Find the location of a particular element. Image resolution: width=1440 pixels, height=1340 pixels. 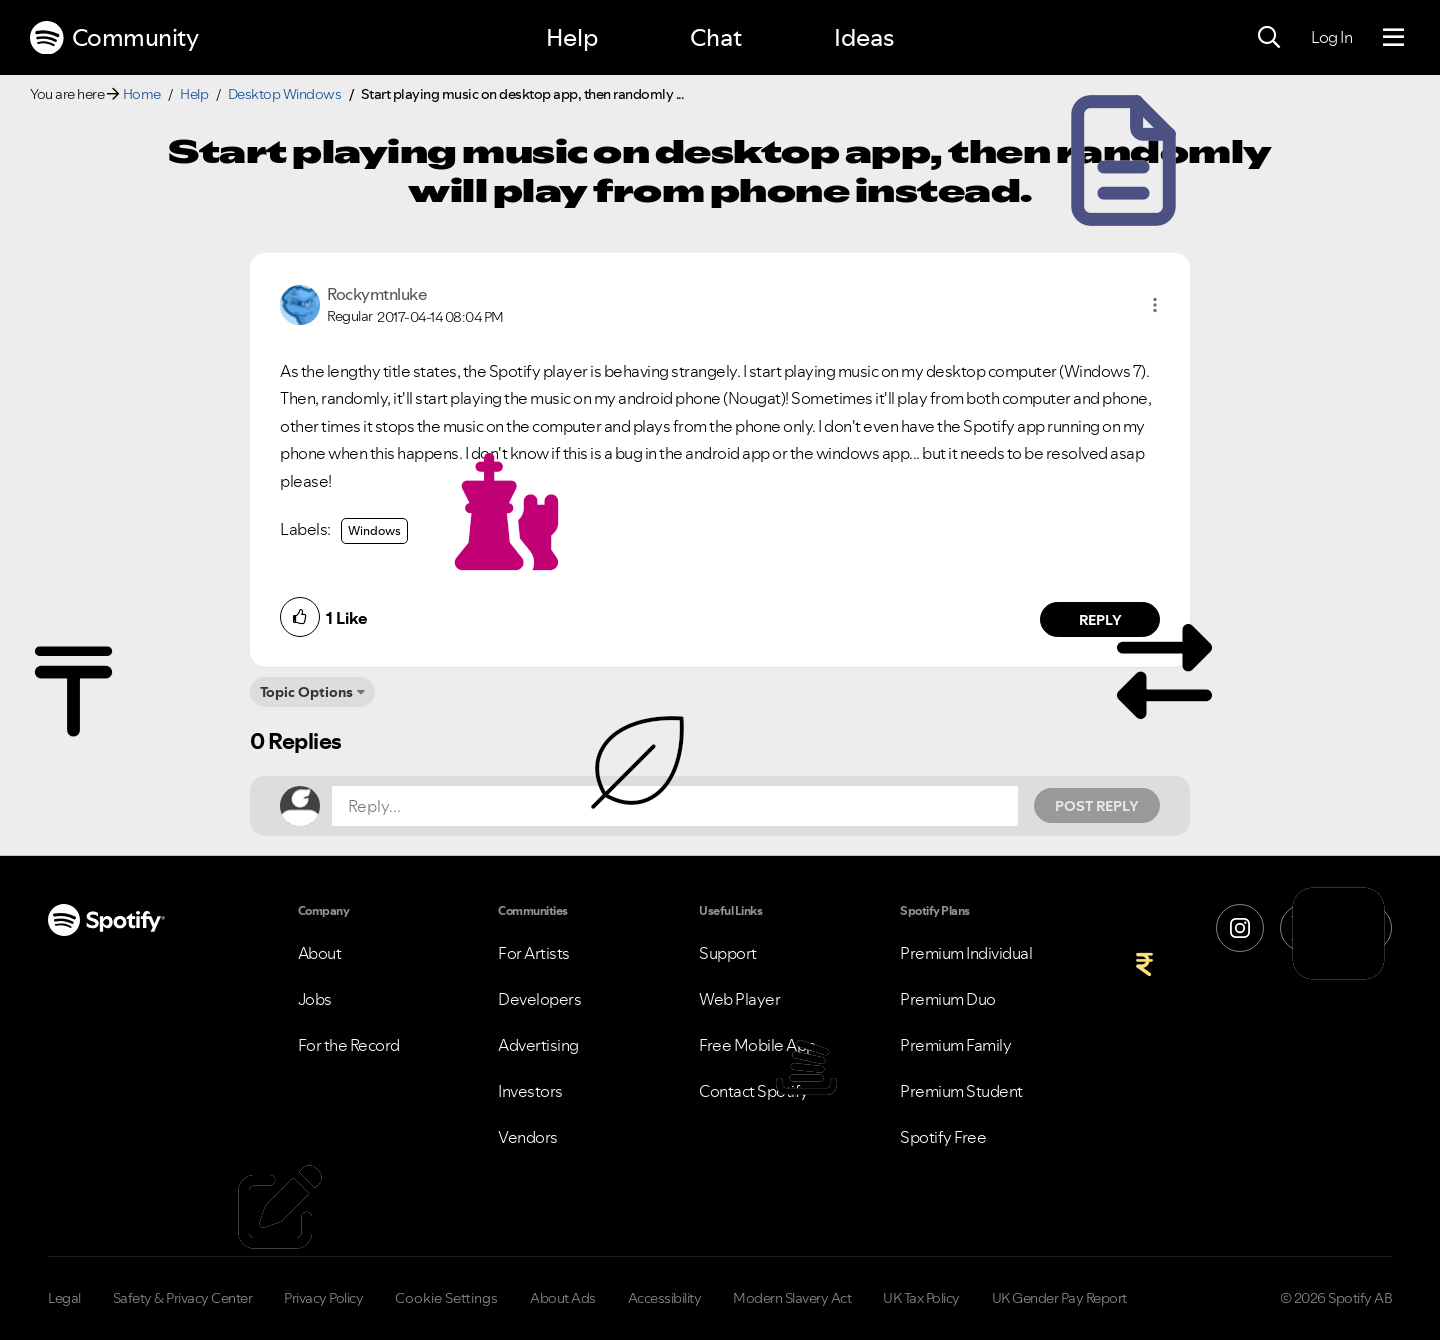

edit or modify content is located at coordinates (280, 1206).